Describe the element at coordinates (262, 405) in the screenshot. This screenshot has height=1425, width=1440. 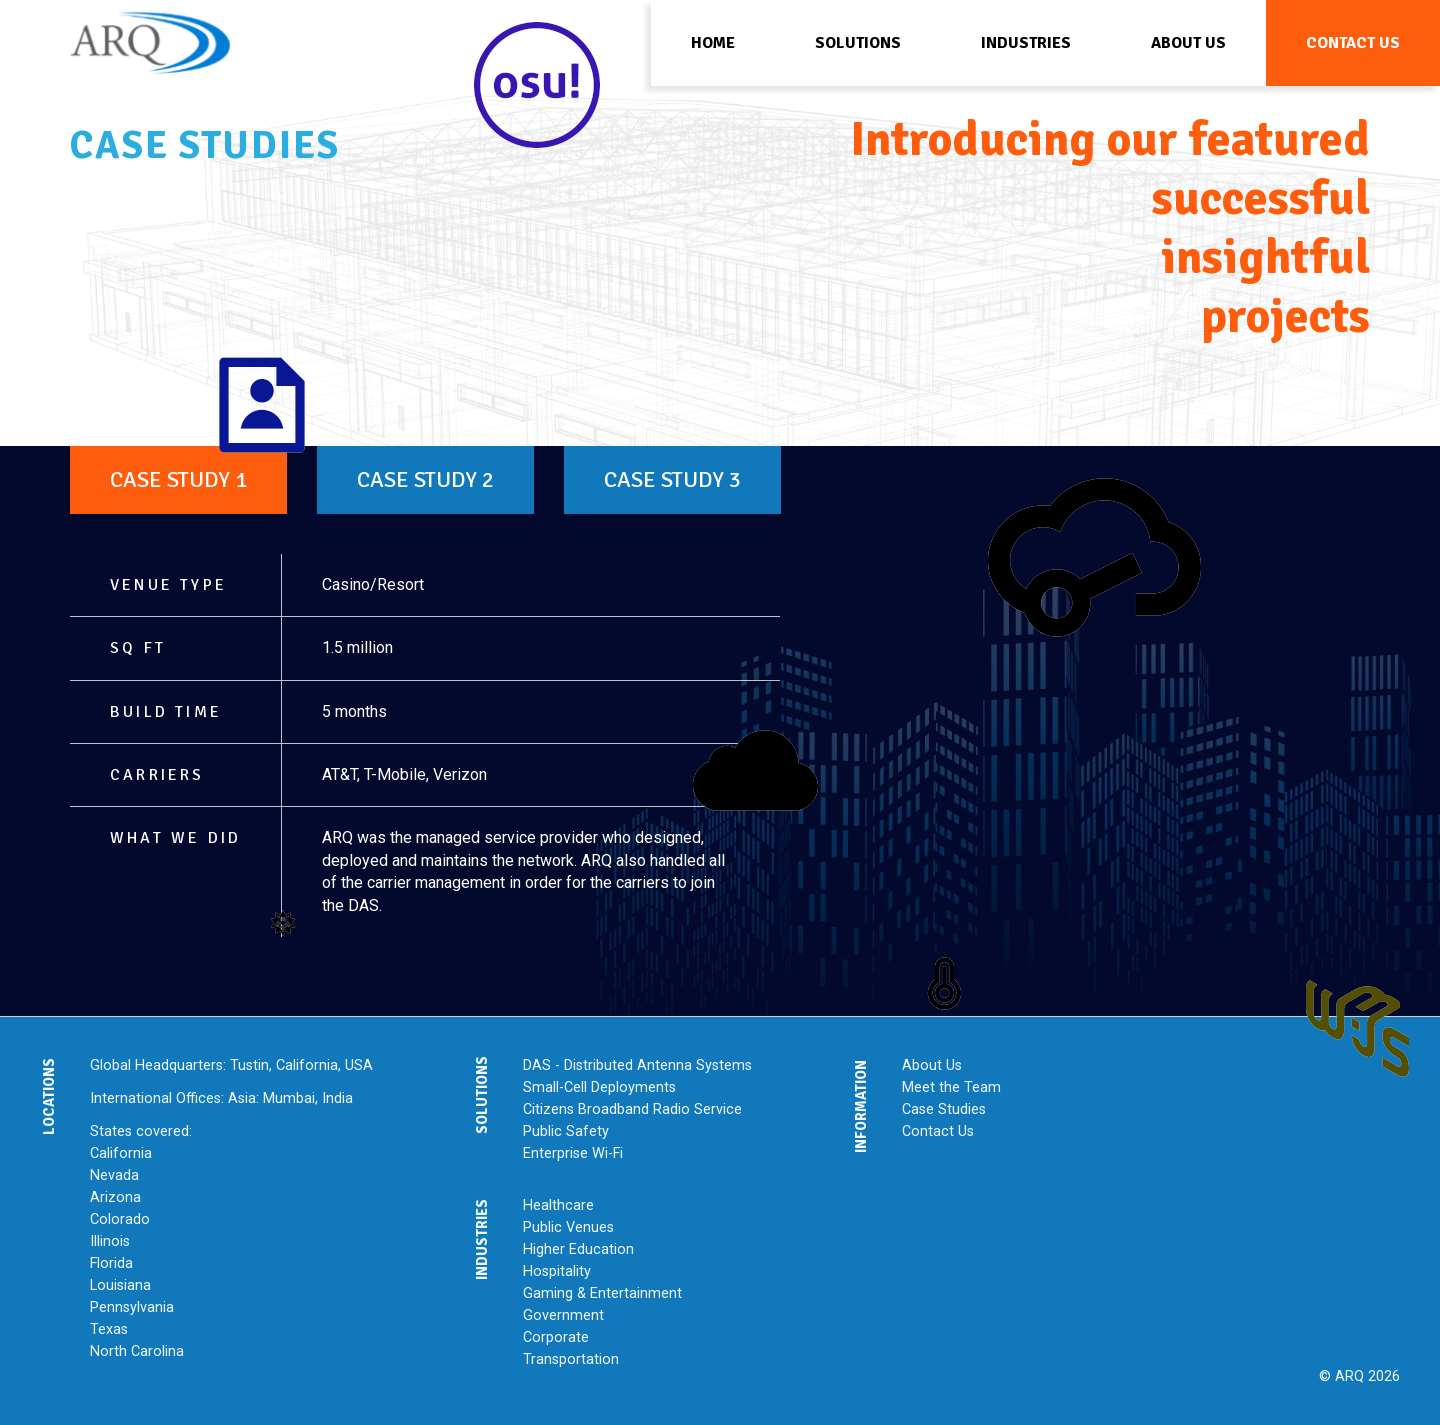
I see `view user profile document` at that location.